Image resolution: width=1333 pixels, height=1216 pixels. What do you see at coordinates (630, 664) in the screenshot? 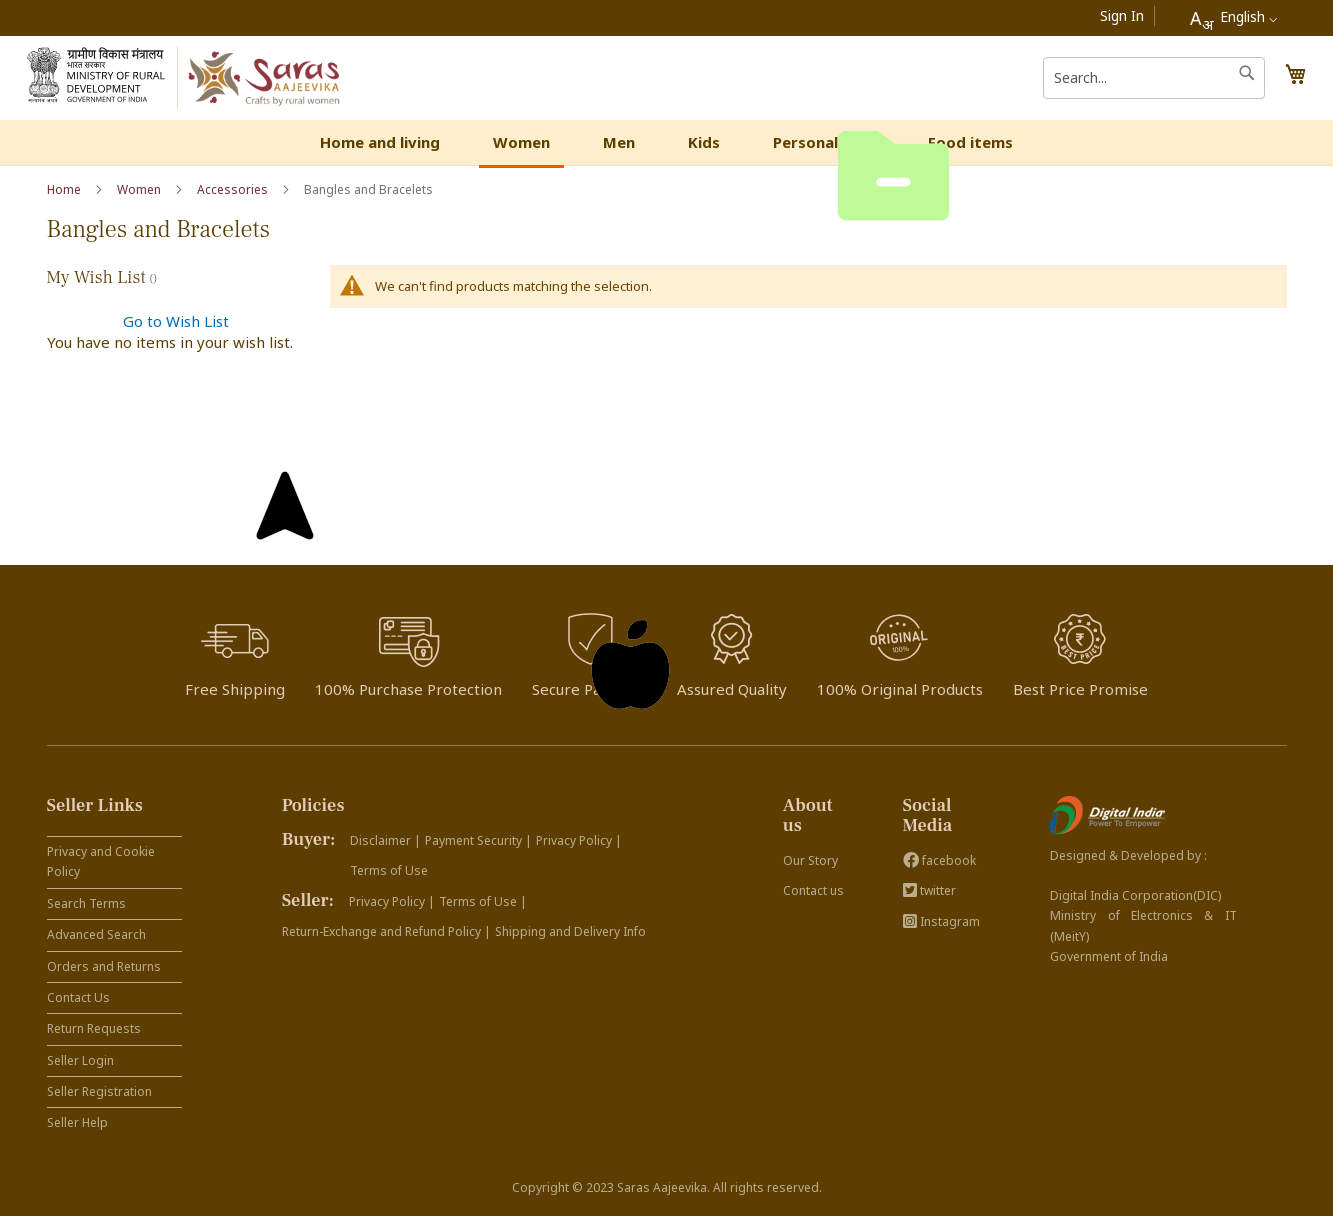
I see `access health or nutrition features` at bounding box center [630, 664].